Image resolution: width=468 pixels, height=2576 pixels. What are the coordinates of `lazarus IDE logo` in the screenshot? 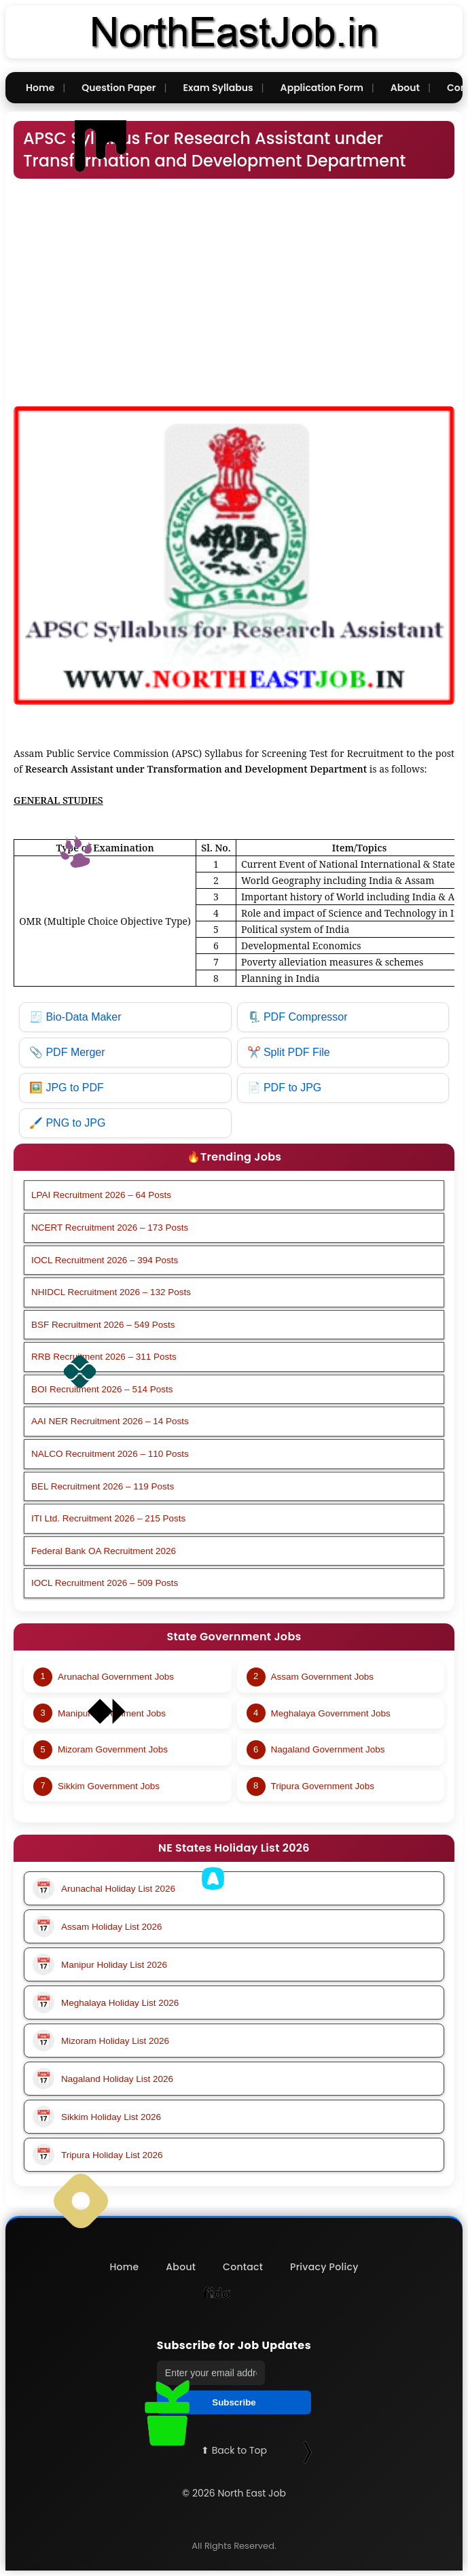 It's located at (75, 851).